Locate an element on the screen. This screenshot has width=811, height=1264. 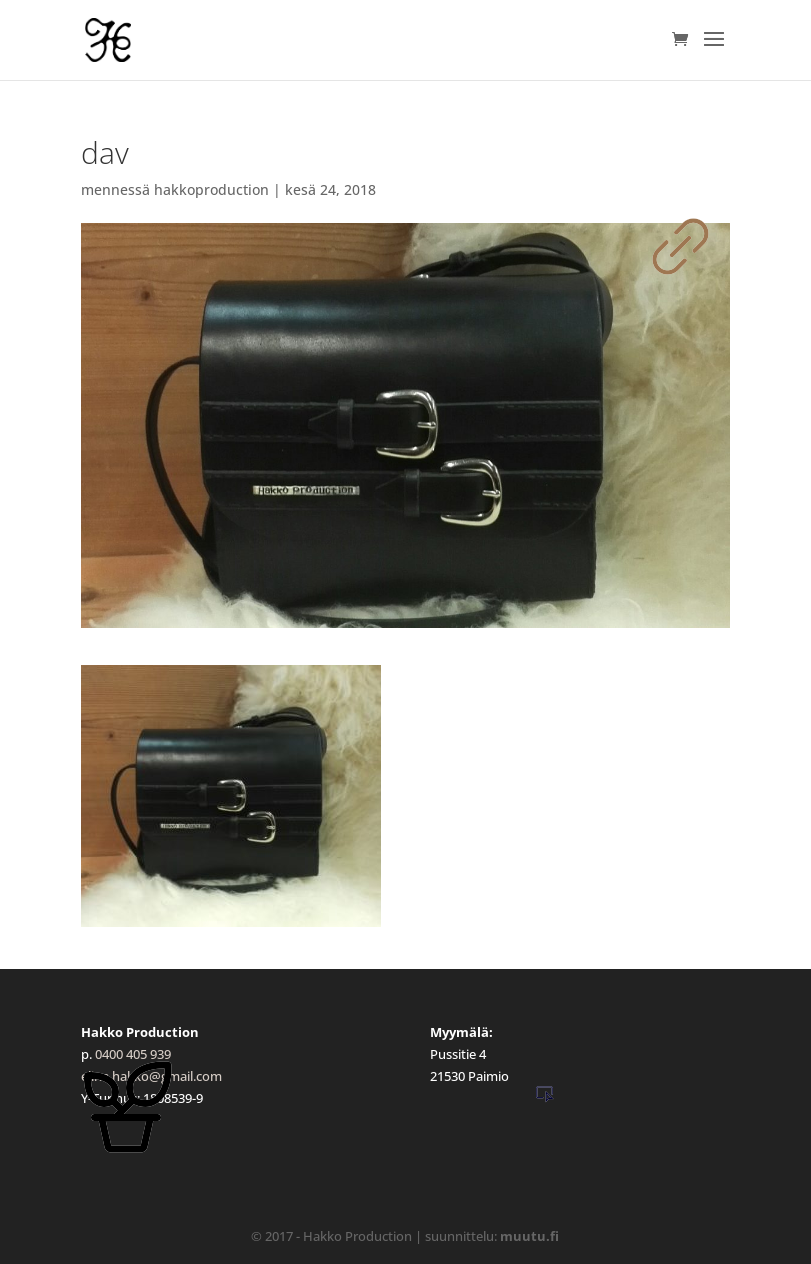
access plant care or gardening features is located at coordinates (126, 1107).